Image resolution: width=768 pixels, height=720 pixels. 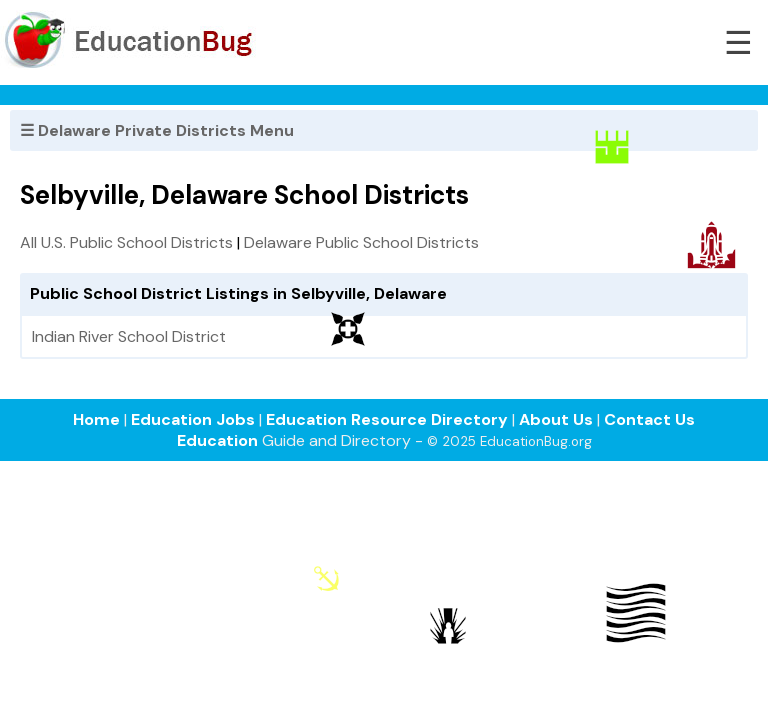 I want to click on launch or deploy an application, so click(x=711, y=244).